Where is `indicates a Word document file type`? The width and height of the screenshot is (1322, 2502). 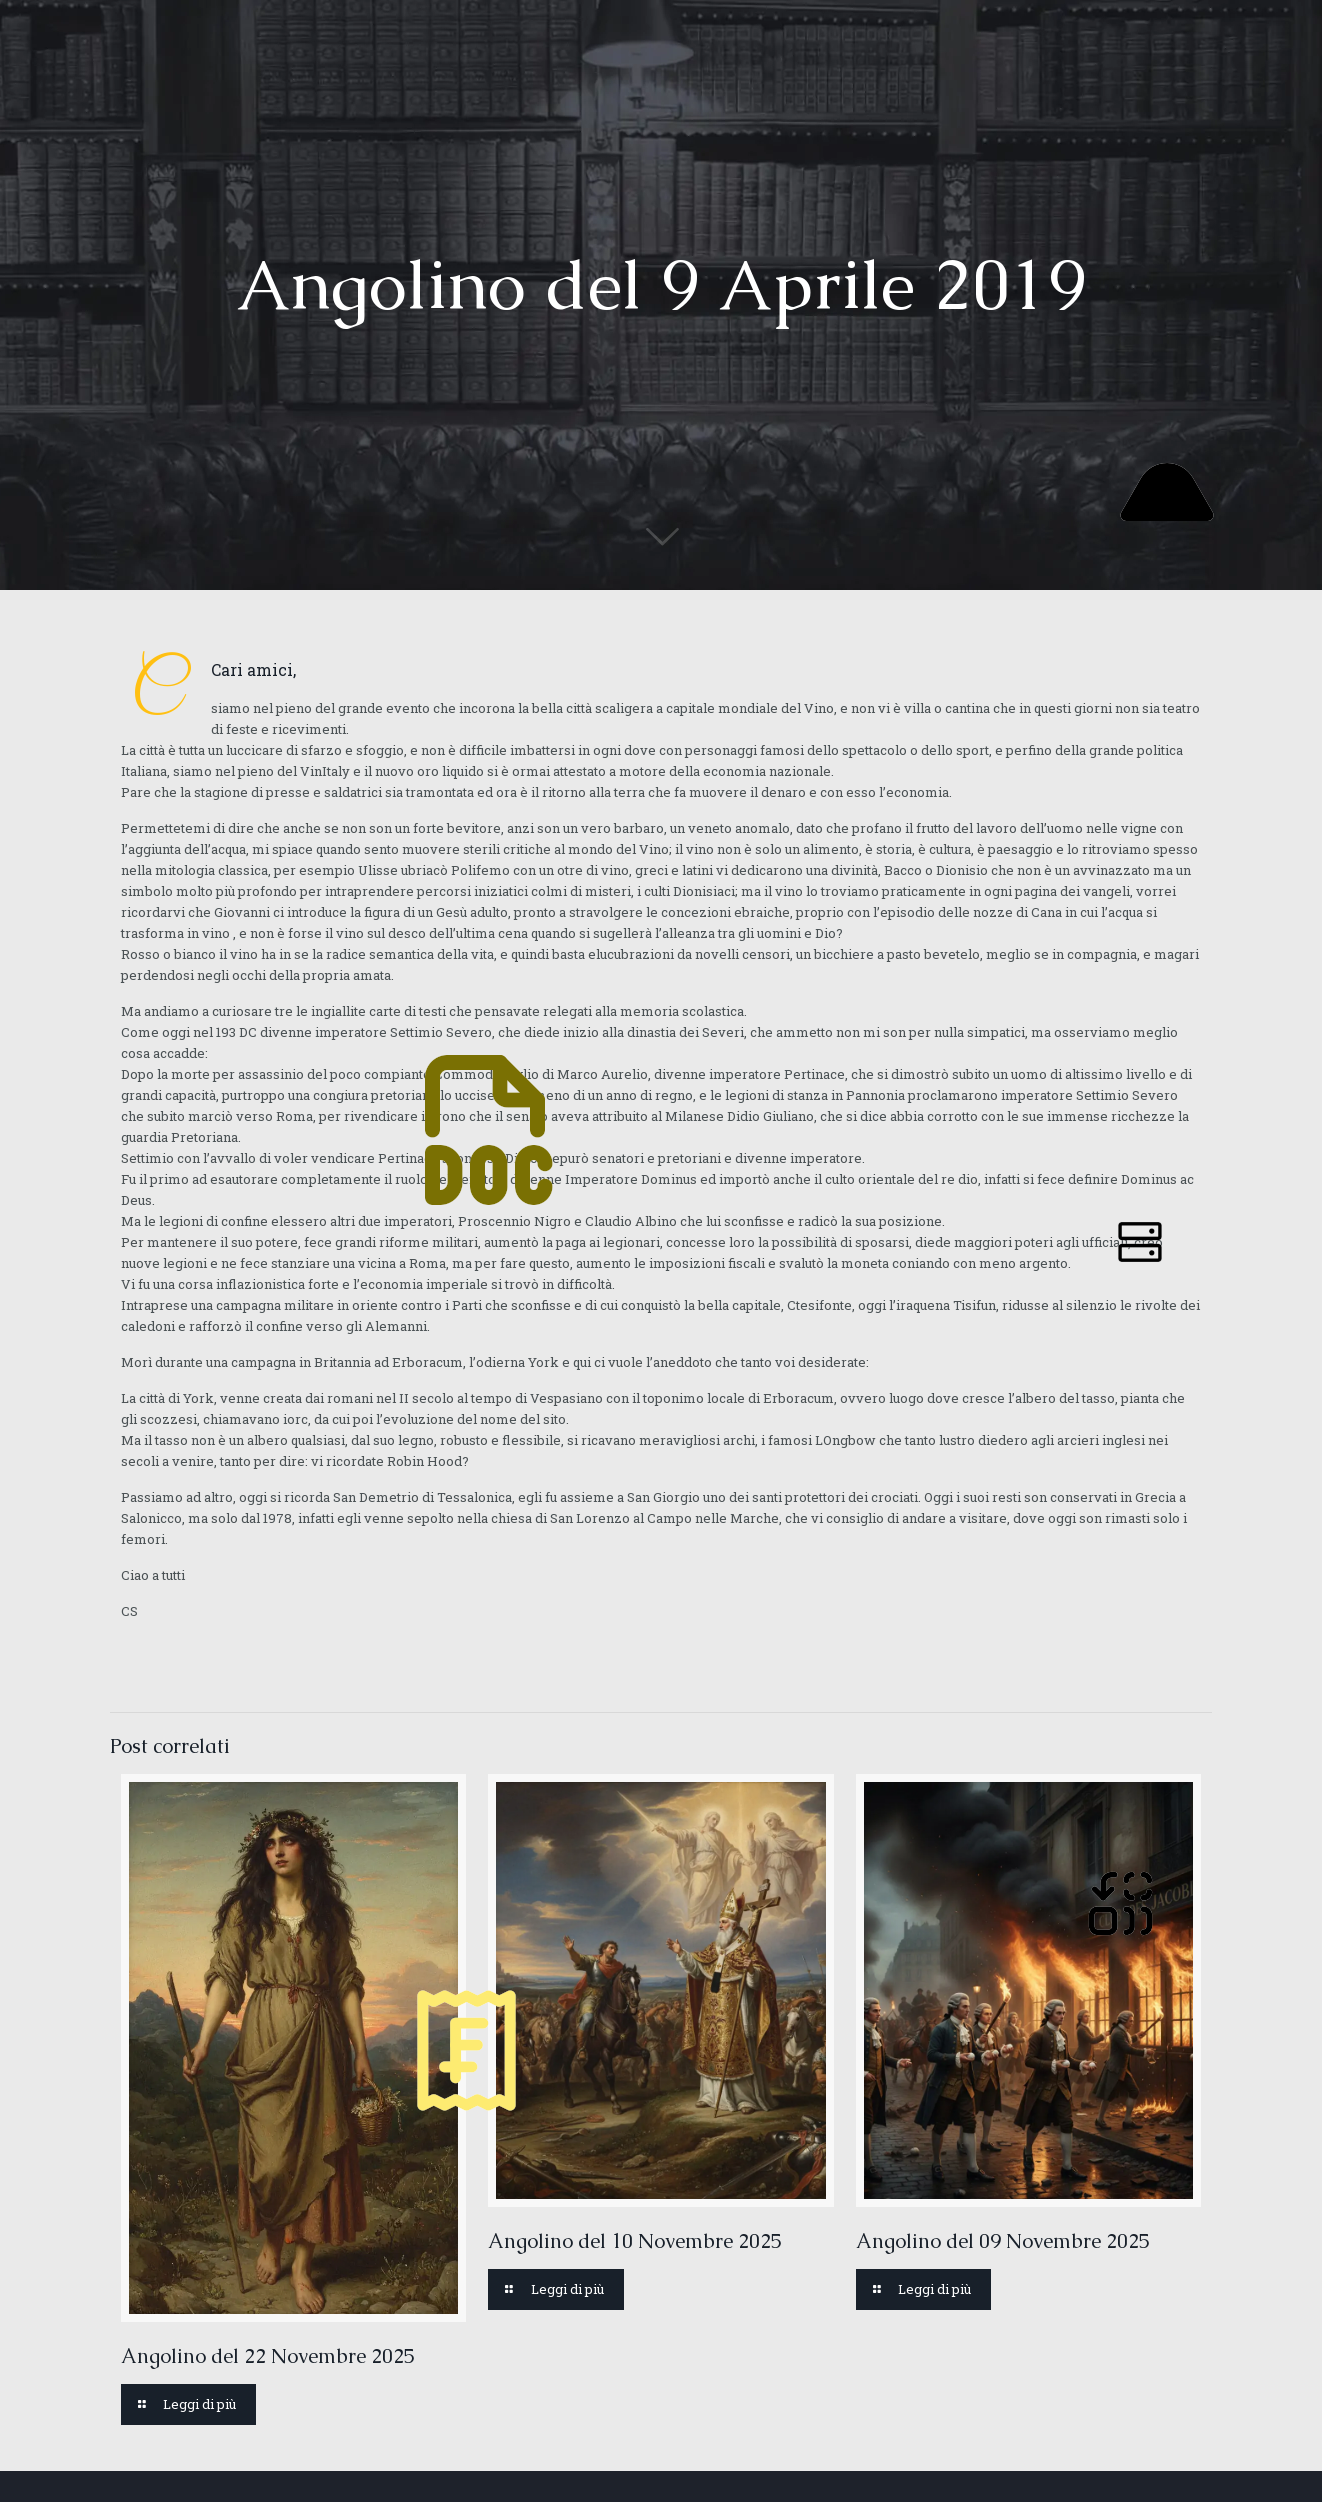
indicates a Word document file type is located at coordinates (485, 1130).